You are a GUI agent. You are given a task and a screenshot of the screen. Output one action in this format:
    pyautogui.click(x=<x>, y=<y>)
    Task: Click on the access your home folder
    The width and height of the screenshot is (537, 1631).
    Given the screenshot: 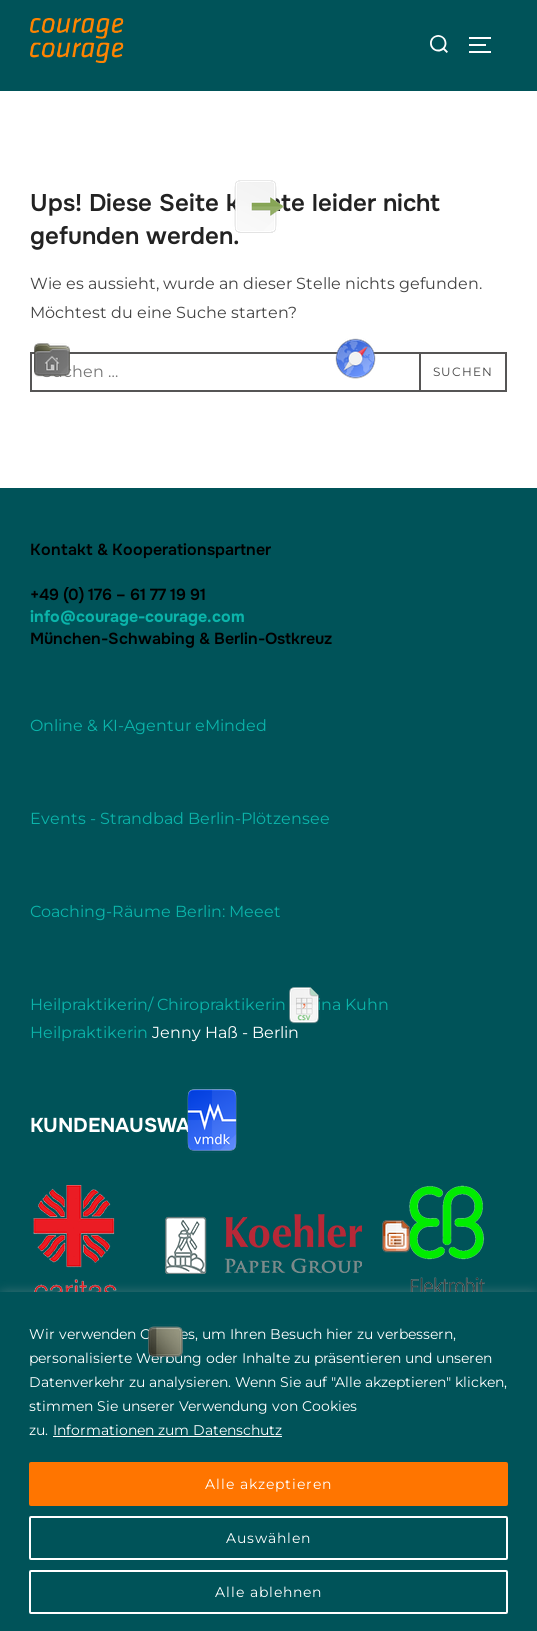 What is the action you would take?
    pyautogui.click(x=52, y=359)
    